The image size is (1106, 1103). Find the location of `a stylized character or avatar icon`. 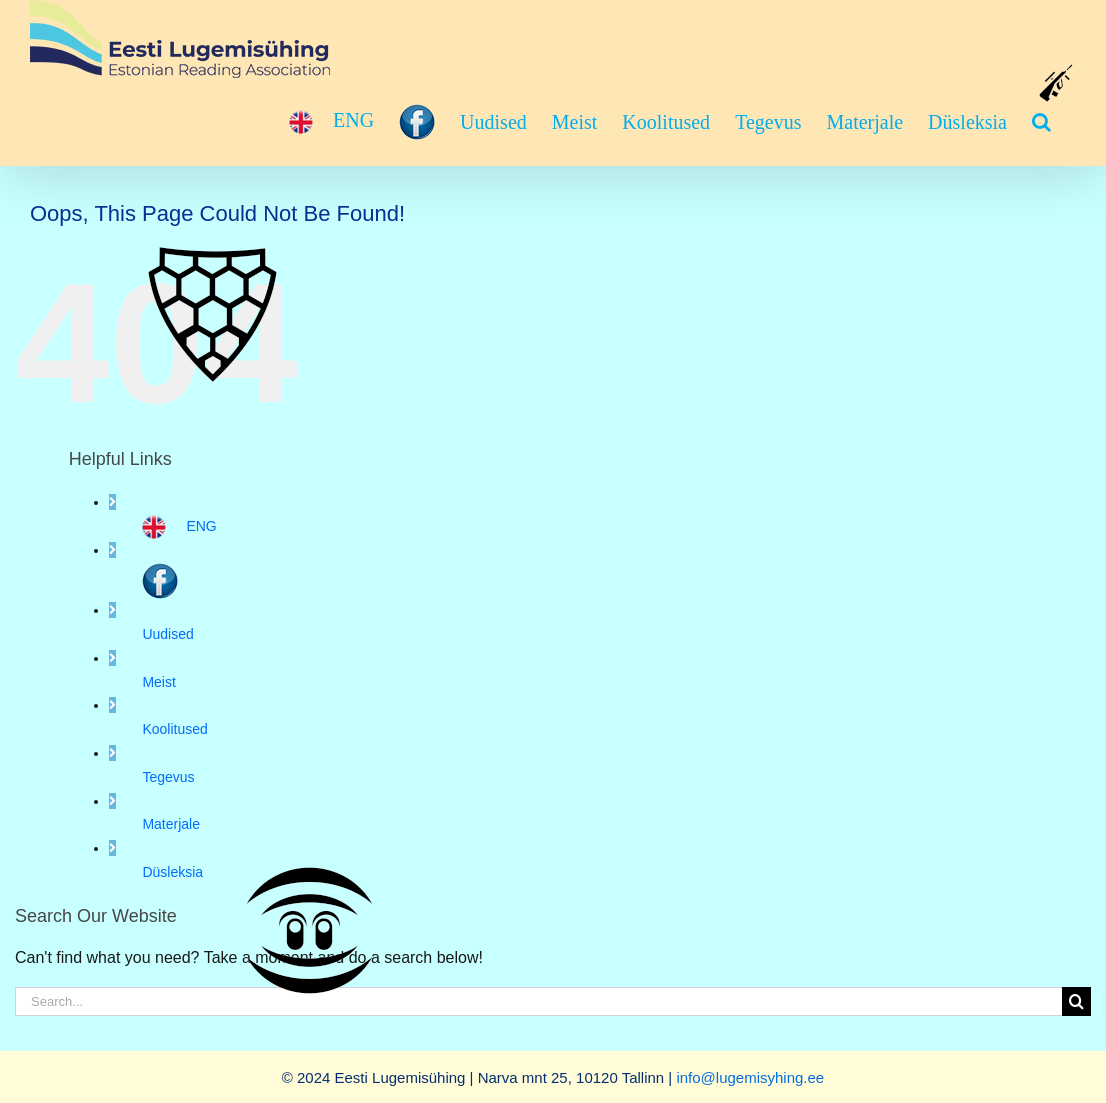

a stylized character or avatar icon is located at coordinates (309, 930).